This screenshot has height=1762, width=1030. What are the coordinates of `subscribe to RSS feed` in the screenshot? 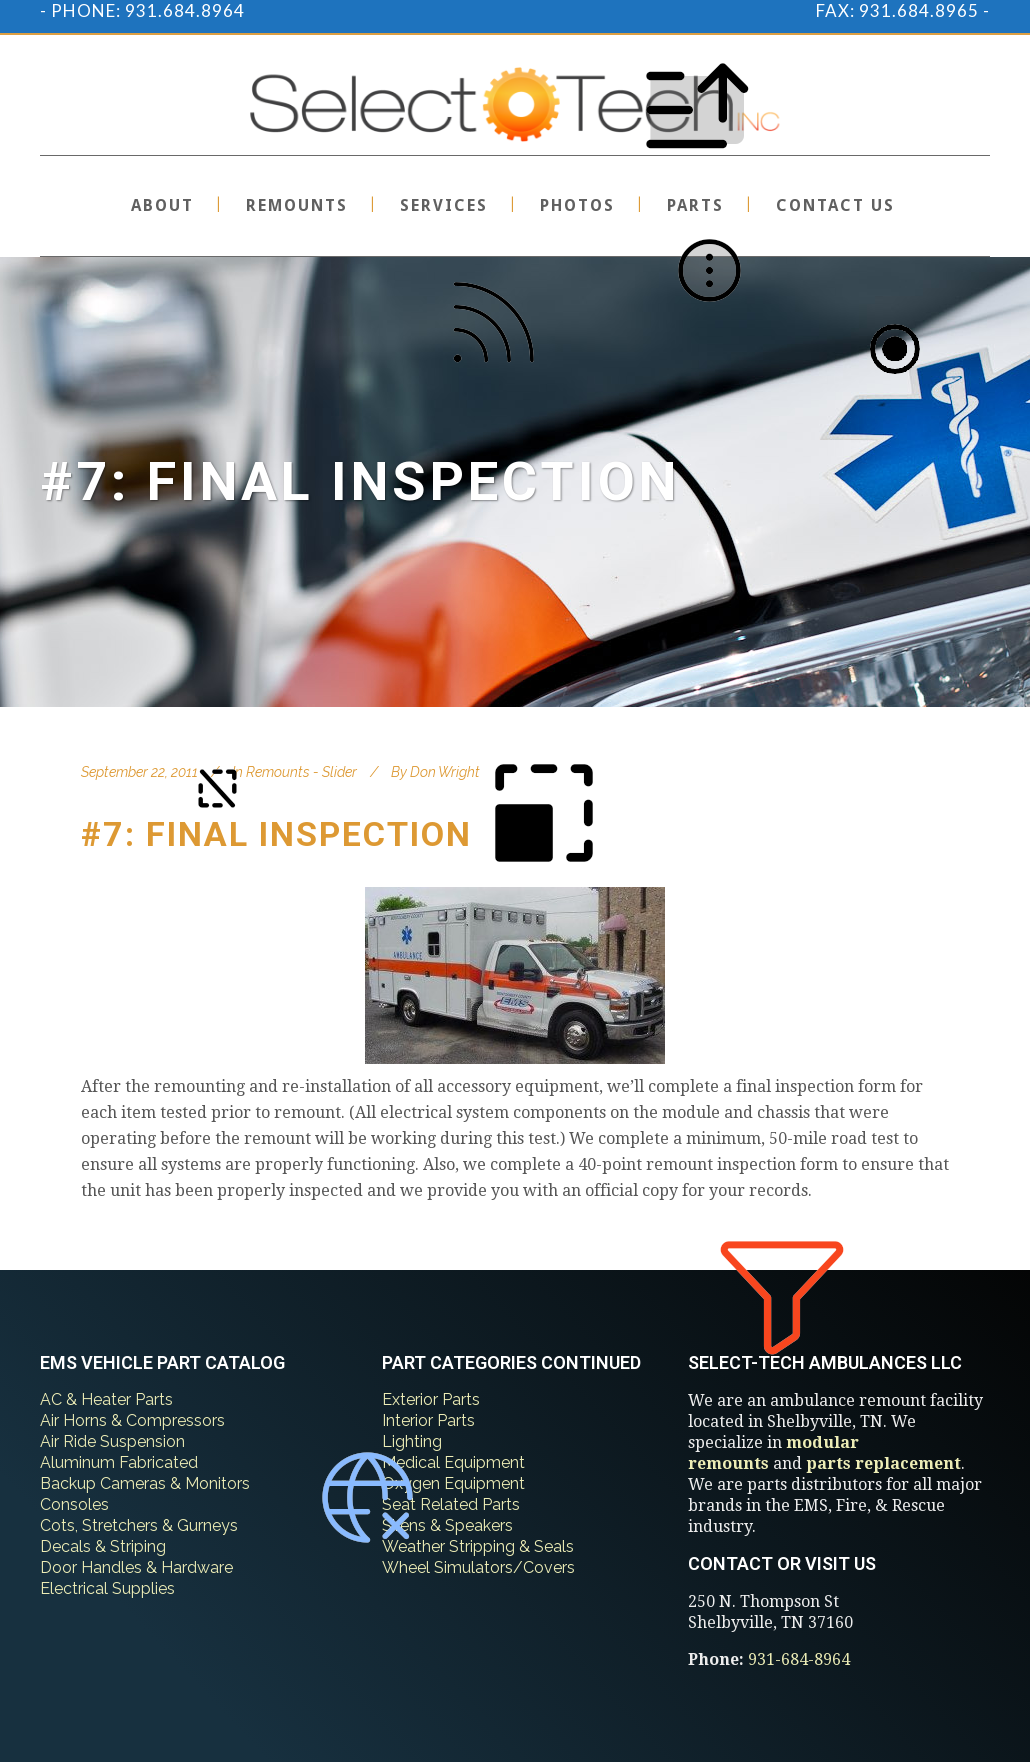 It's located at (490, 326).